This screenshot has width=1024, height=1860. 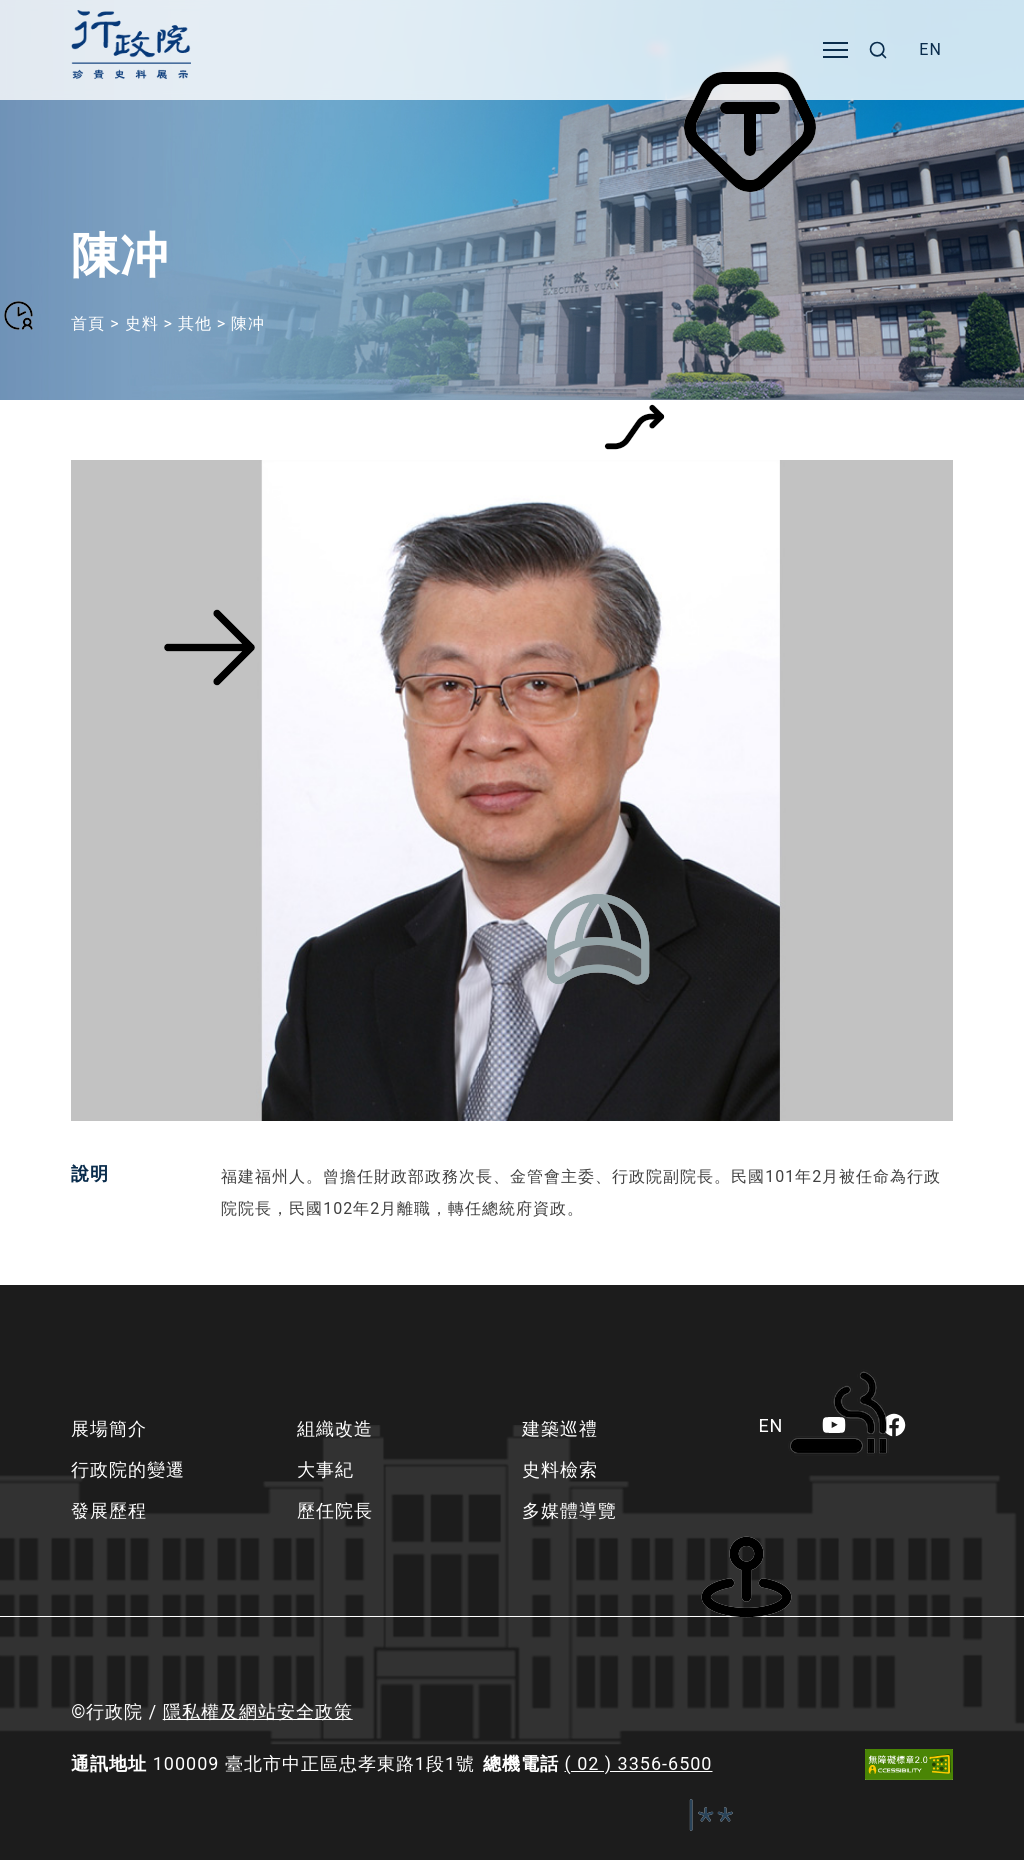 What do you see at coordinates (838, 1419) in the screenshot?
I see `indicates a designated smoking area` at bounding box center [838, 1419].